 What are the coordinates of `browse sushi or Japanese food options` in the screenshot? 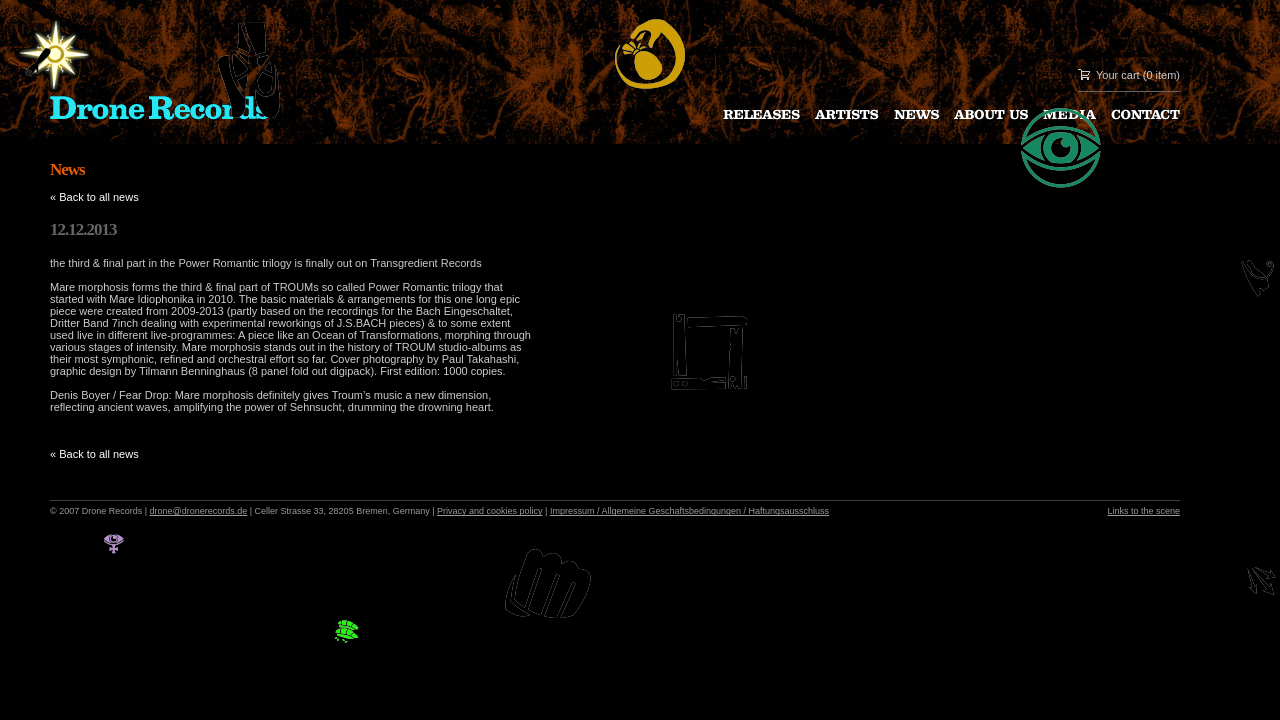 It's located at (346, 631).